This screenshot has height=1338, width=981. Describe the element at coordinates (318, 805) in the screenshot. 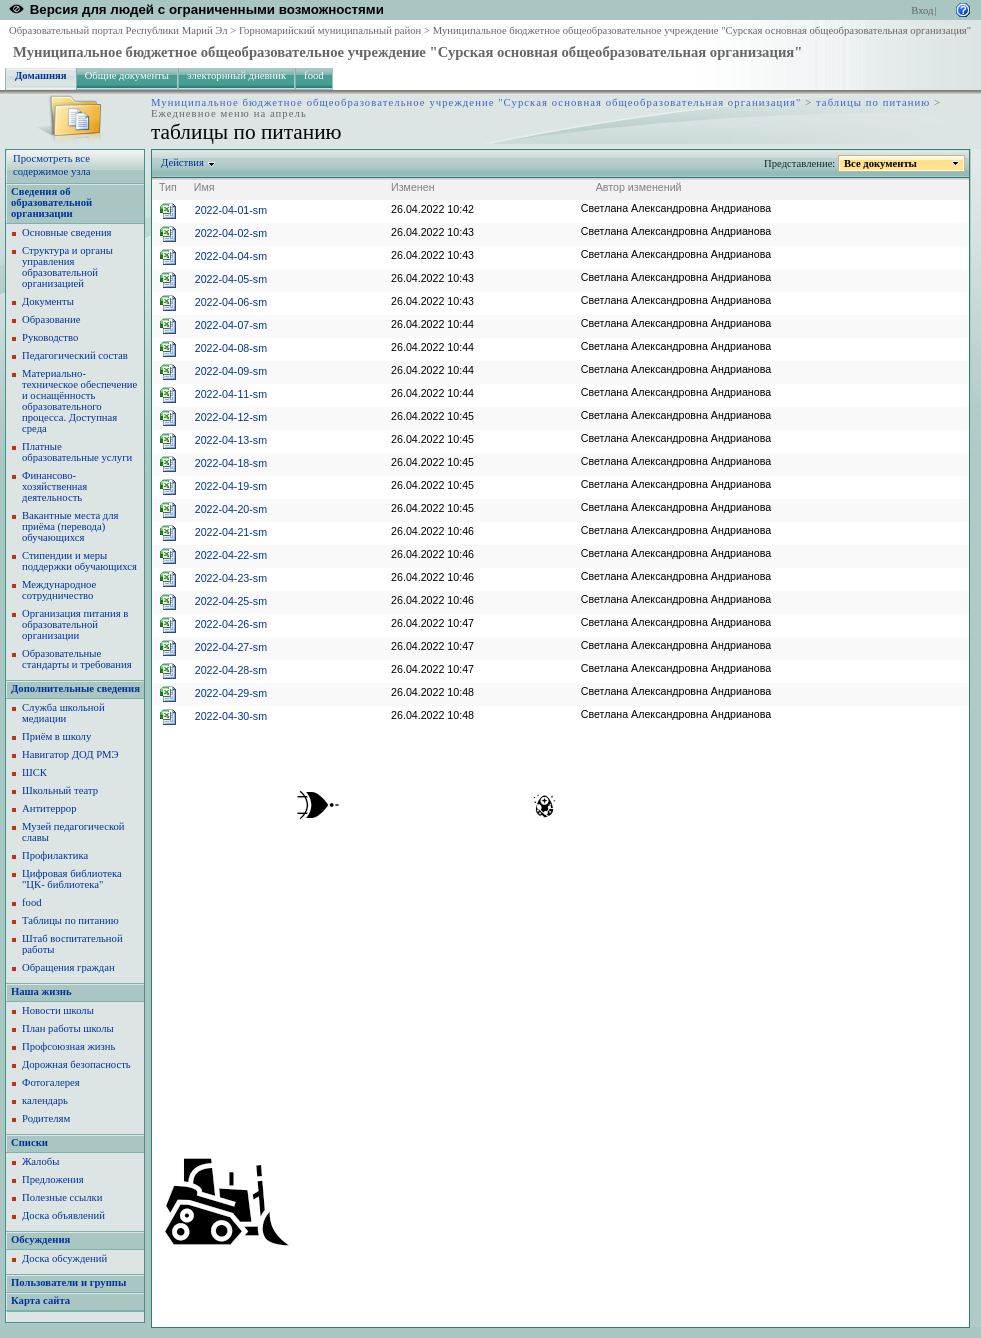

I see `XNOR logic gate symbol in circuit design tool` at that location.